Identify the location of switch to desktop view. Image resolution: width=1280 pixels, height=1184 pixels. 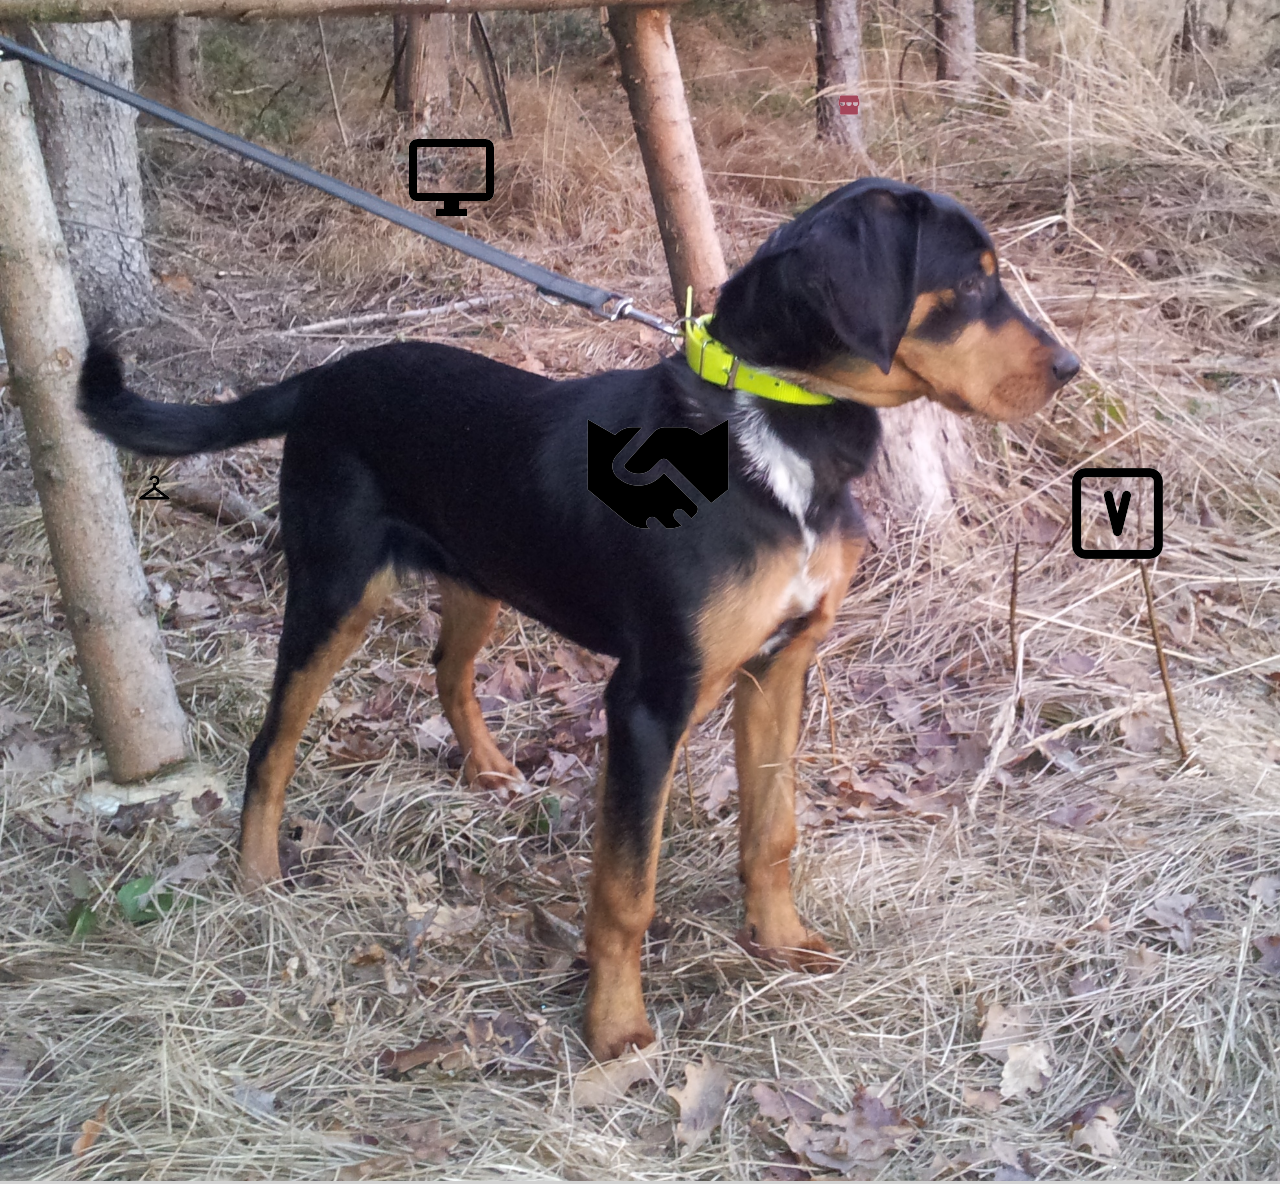
(451, 177).